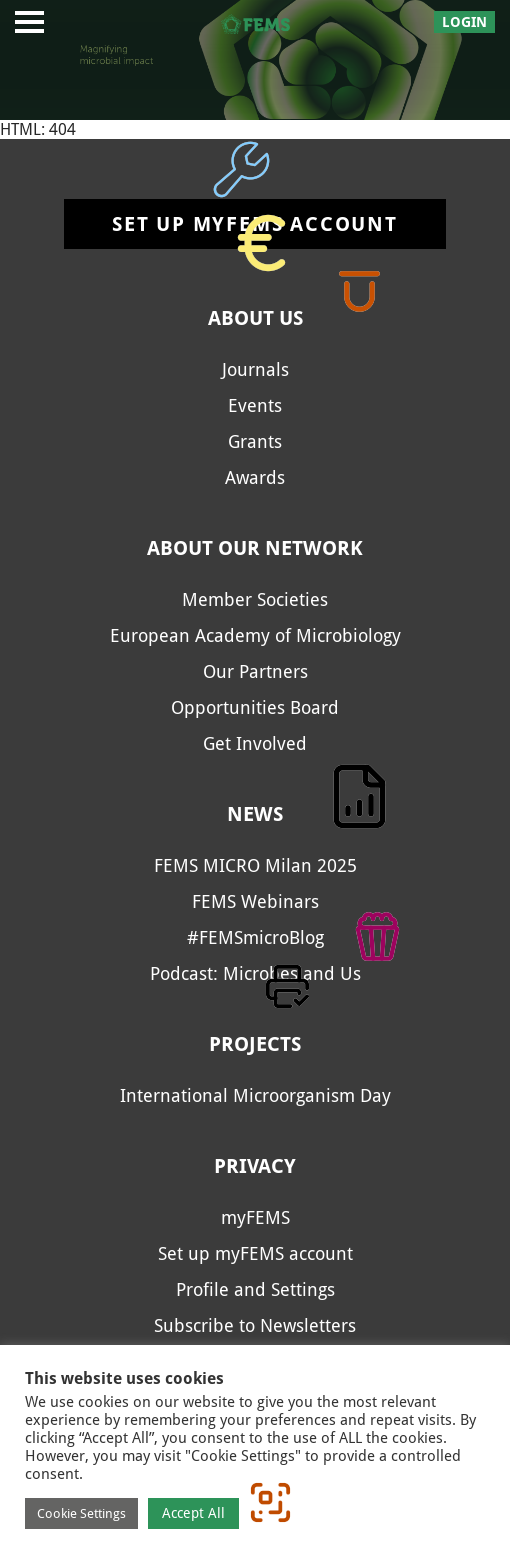 Image resolution: width=510 pixels, height=1559 pixels. I want to click on access settings or configuration options, so click(241, 169).